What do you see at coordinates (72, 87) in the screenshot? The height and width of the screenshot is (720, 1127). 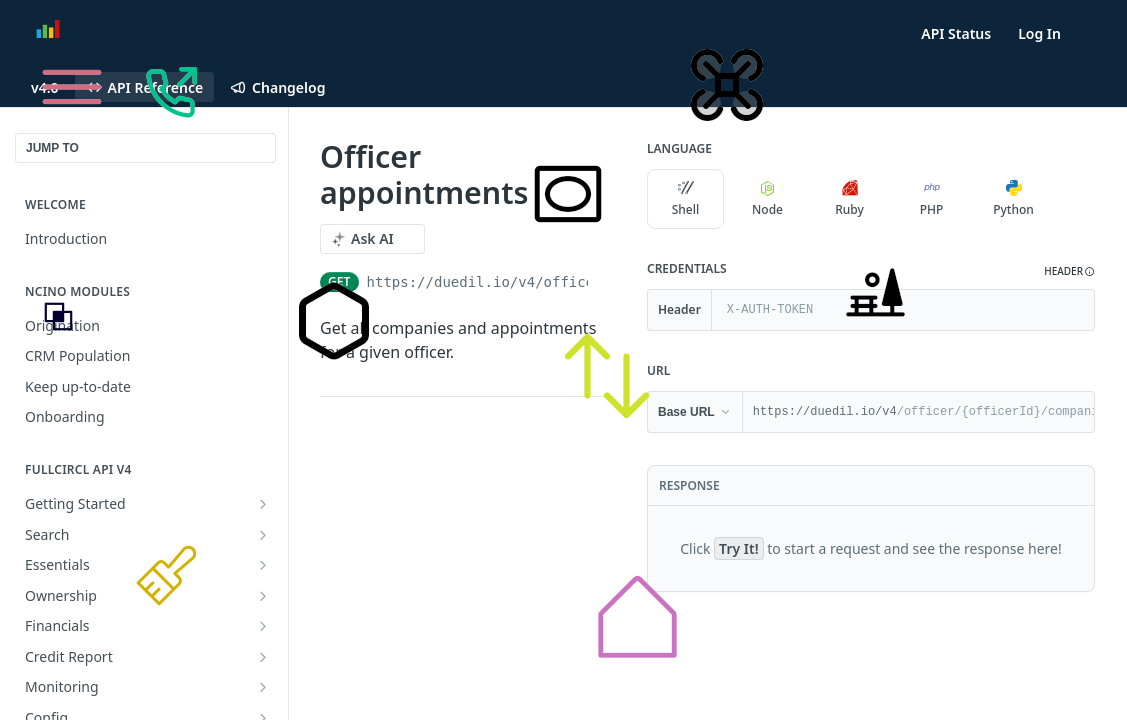 I see `open navigation menu` at bounding box center [72, 87].